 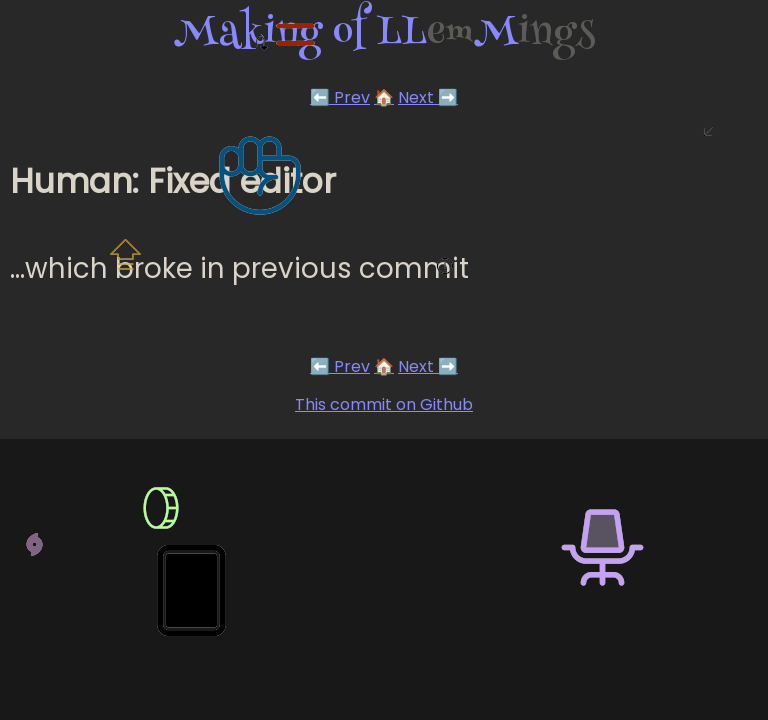 What do you see at coordinates (295, 34) in the screenshot?
I see `open navigation menu` at bounding box center [295, 34].